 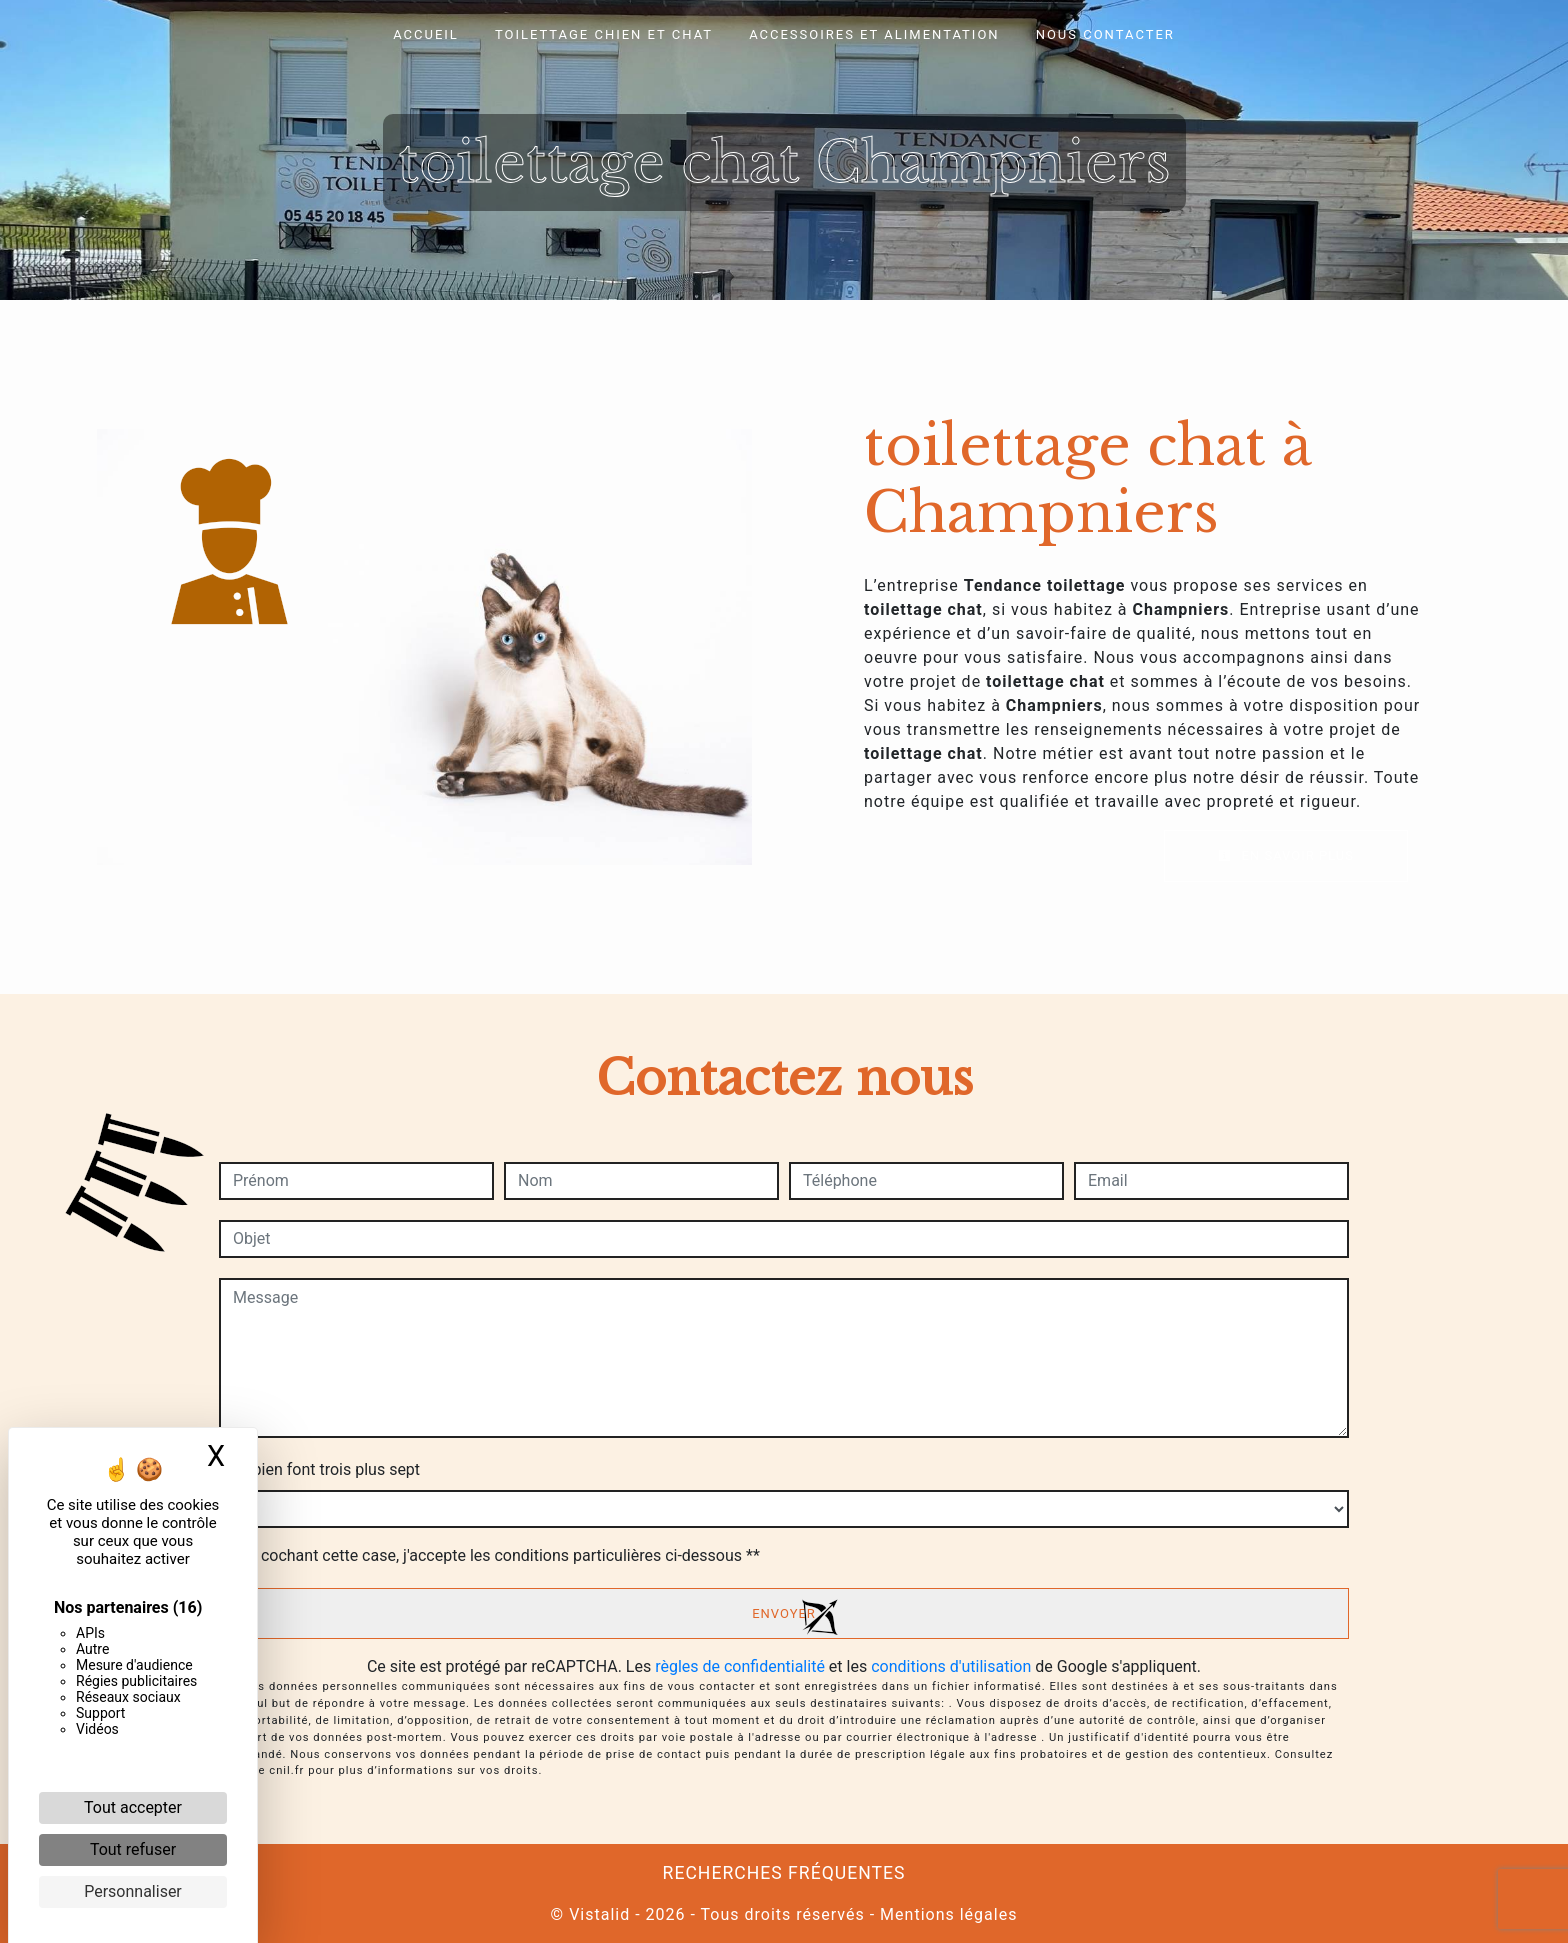 I want to click on ammunition or bullet inventory indicator, so click(x=133, y=1182).